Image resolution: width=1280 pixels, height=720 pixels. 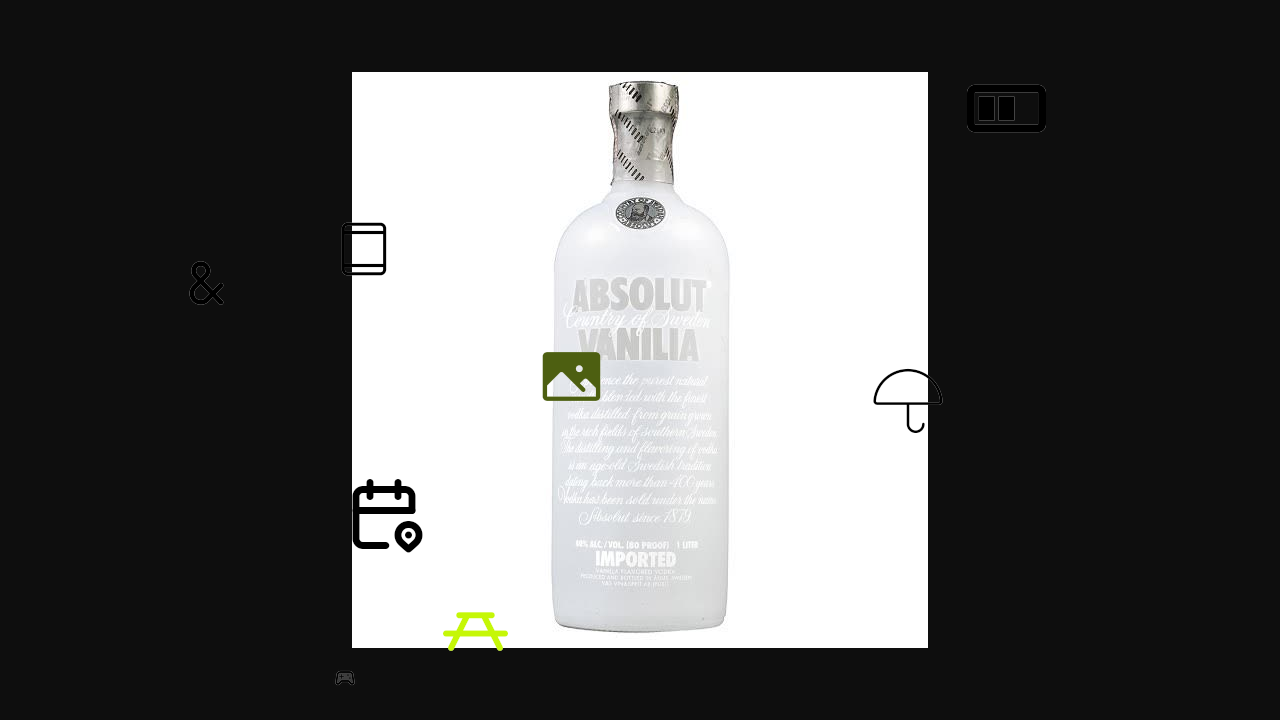 What do you see at coordinates (345, 678) in the screenshot?
I see `access gaming or esports features` at bounding box center [345, 678].